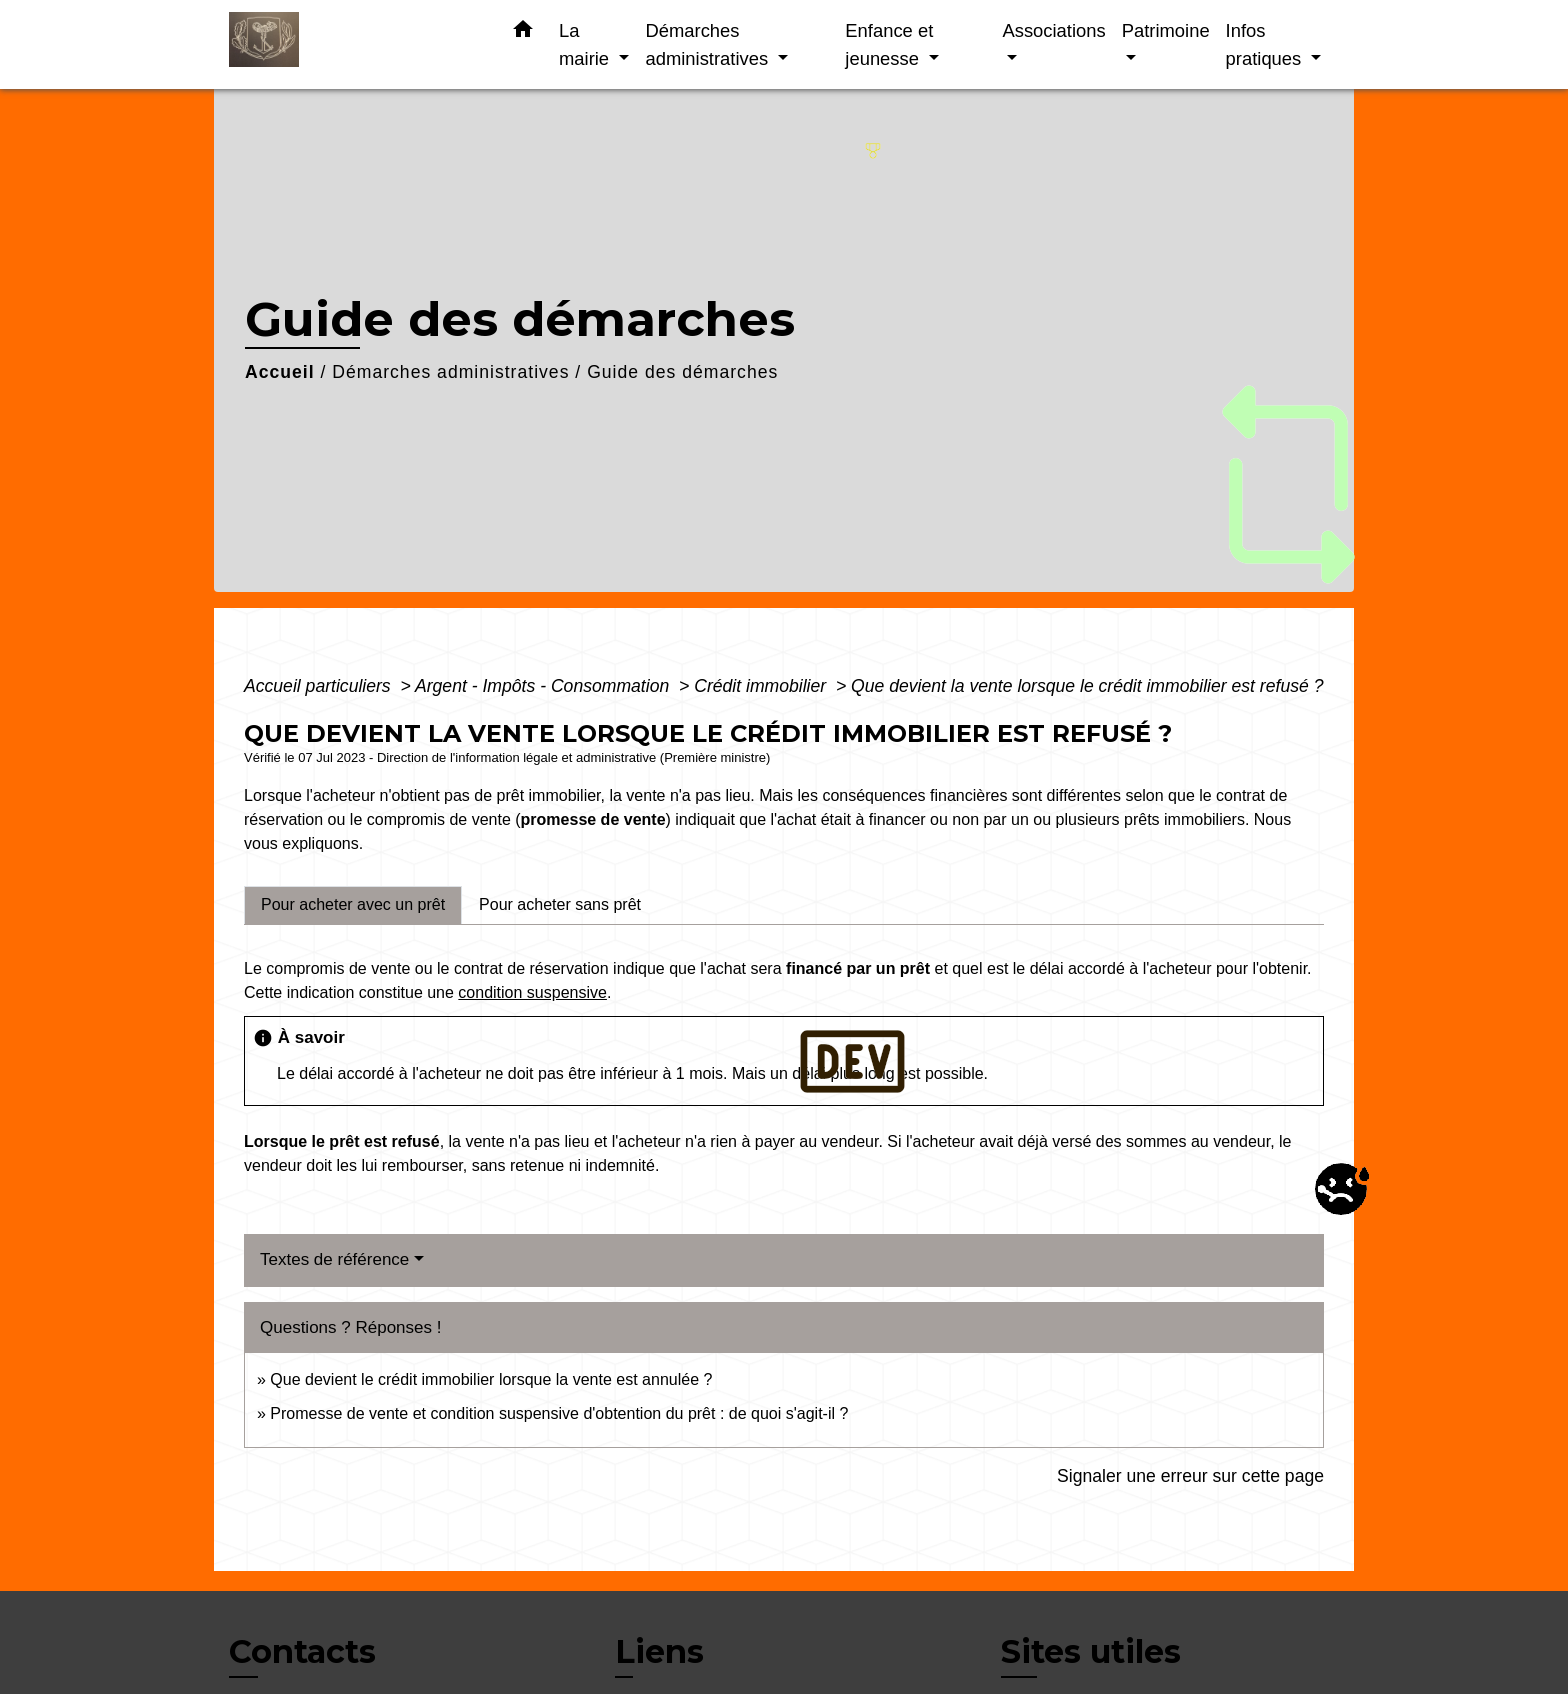 The width and height of the screenshot is (1568, 1694). What do you see at coordinates (852, 1061) in the screenshot?
I see `visit dev.to developer community` at bounding box center [852, 1061].